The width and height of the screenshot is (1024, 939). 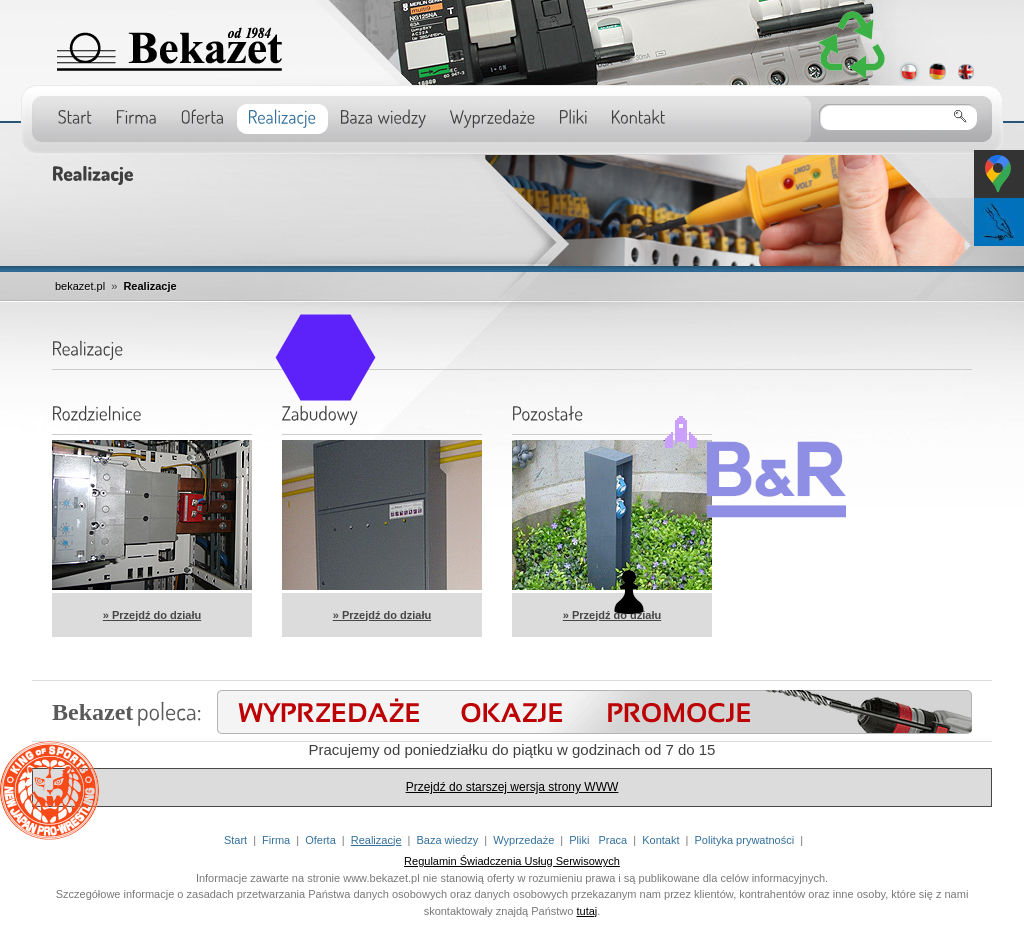 What do you see at coordinates (629, 592) in the screenshot?
I see `open chess.com app` at bounding box center [629, 592].